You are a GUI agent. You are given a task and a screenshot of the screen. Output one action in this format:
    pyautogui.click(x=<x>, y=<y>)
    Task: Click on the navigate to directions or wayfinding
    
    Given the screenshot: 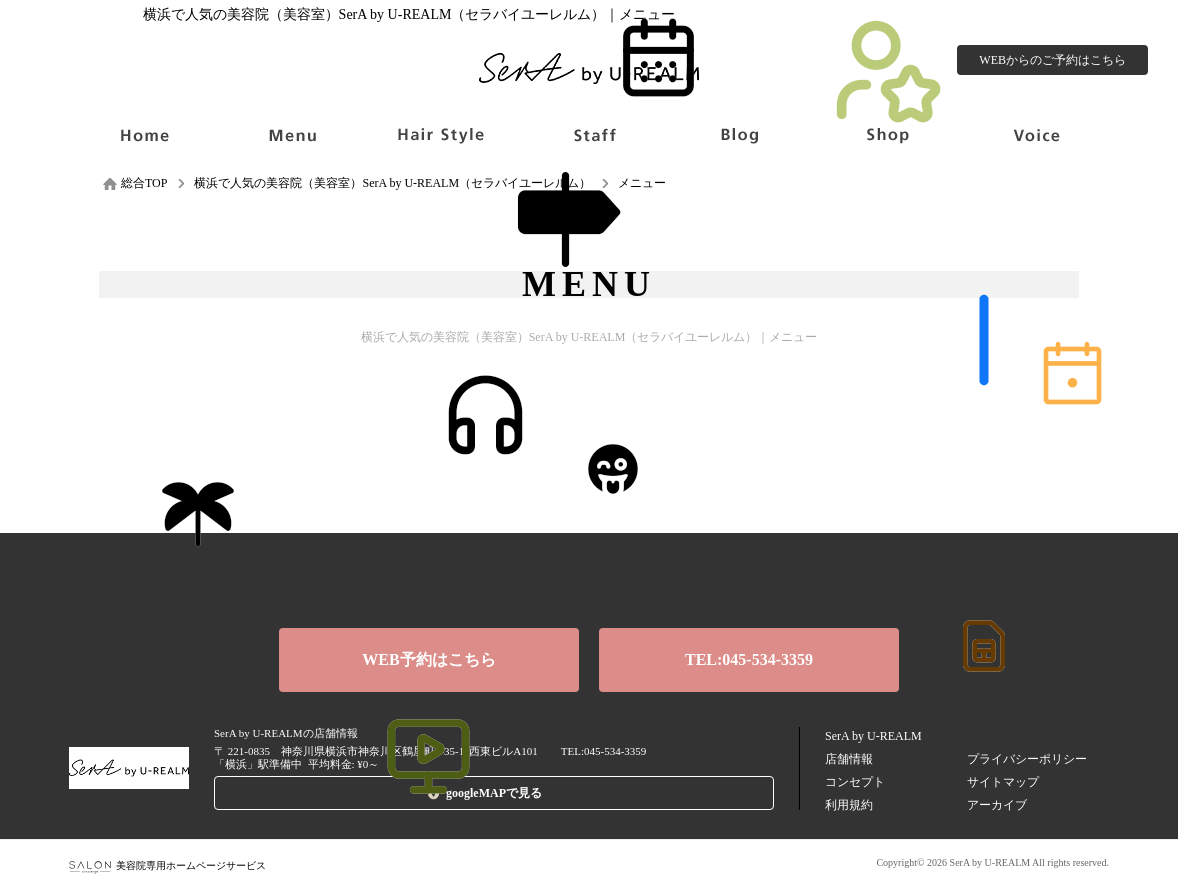 What is the action you would take?
    pyautogui.click(x=565, y=219)
    